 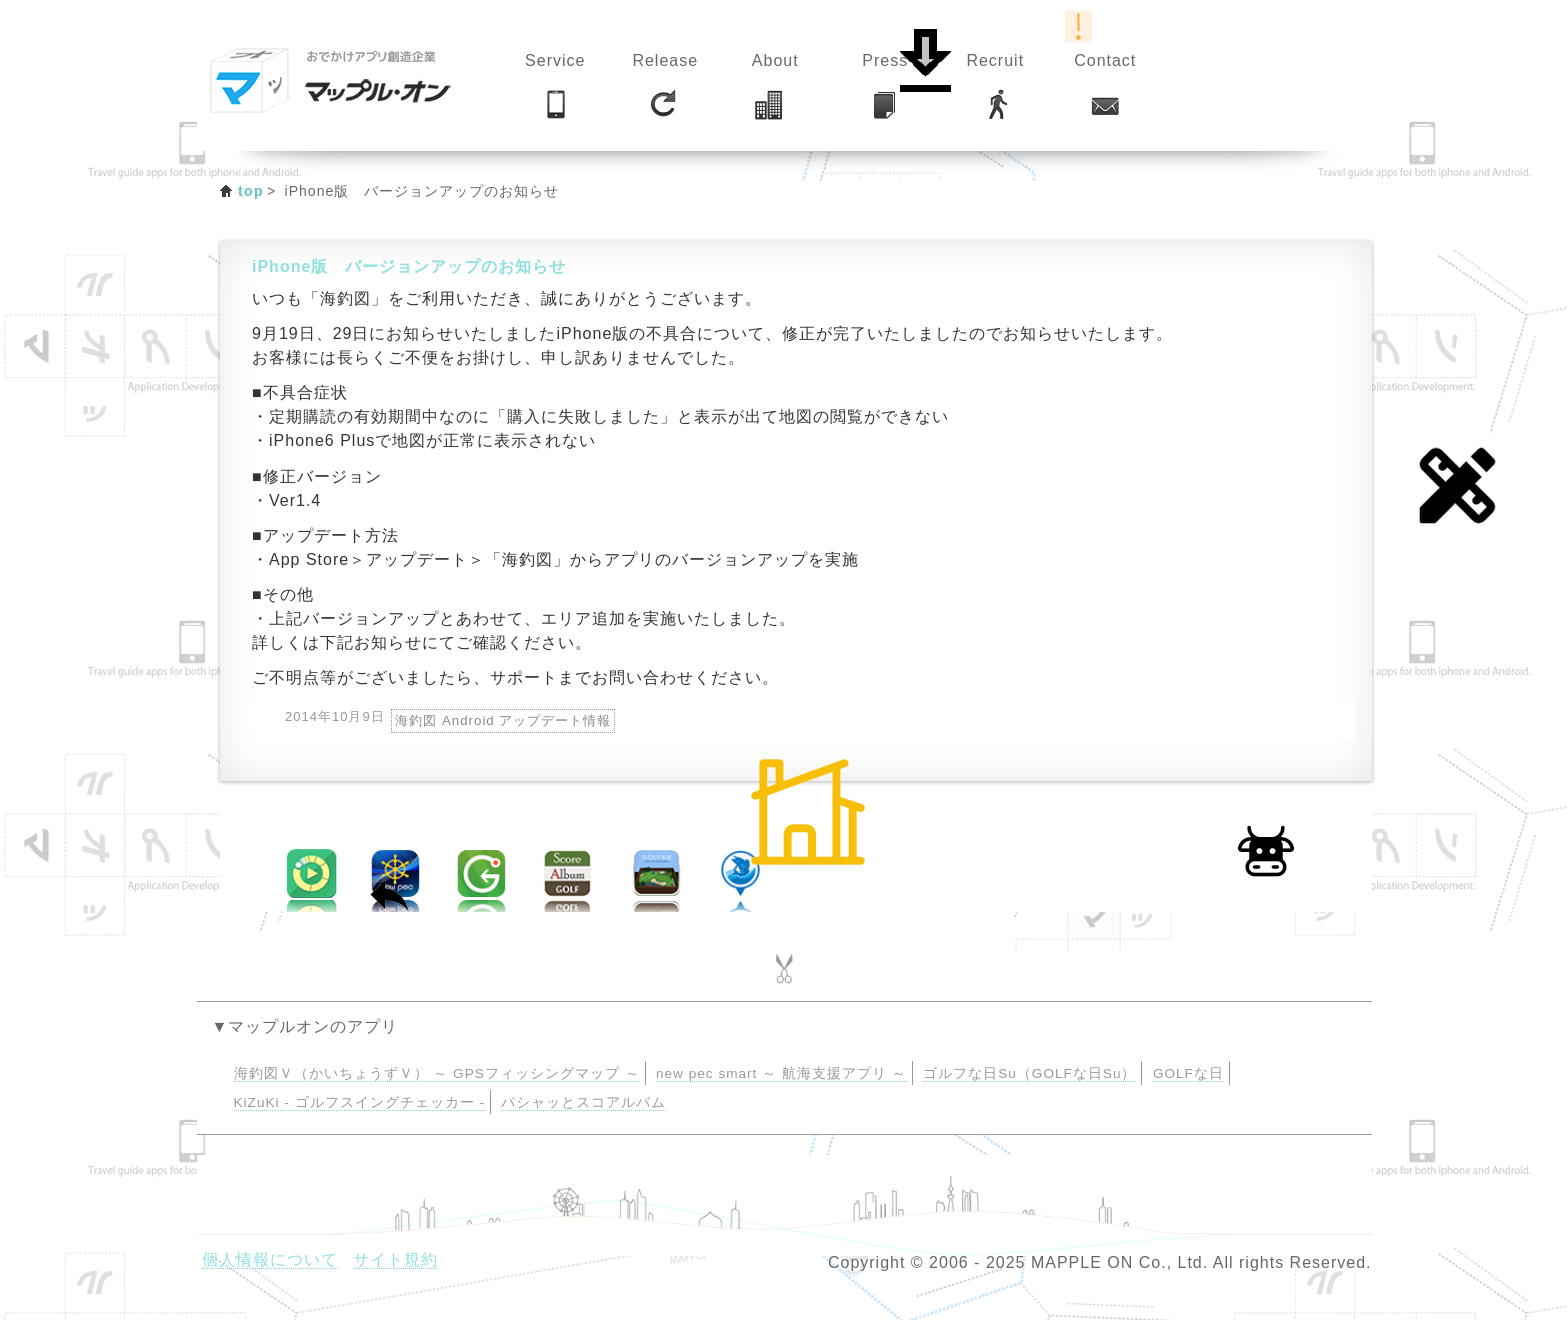 I want to click on access design tools and services, so click(x=1457, y=485).